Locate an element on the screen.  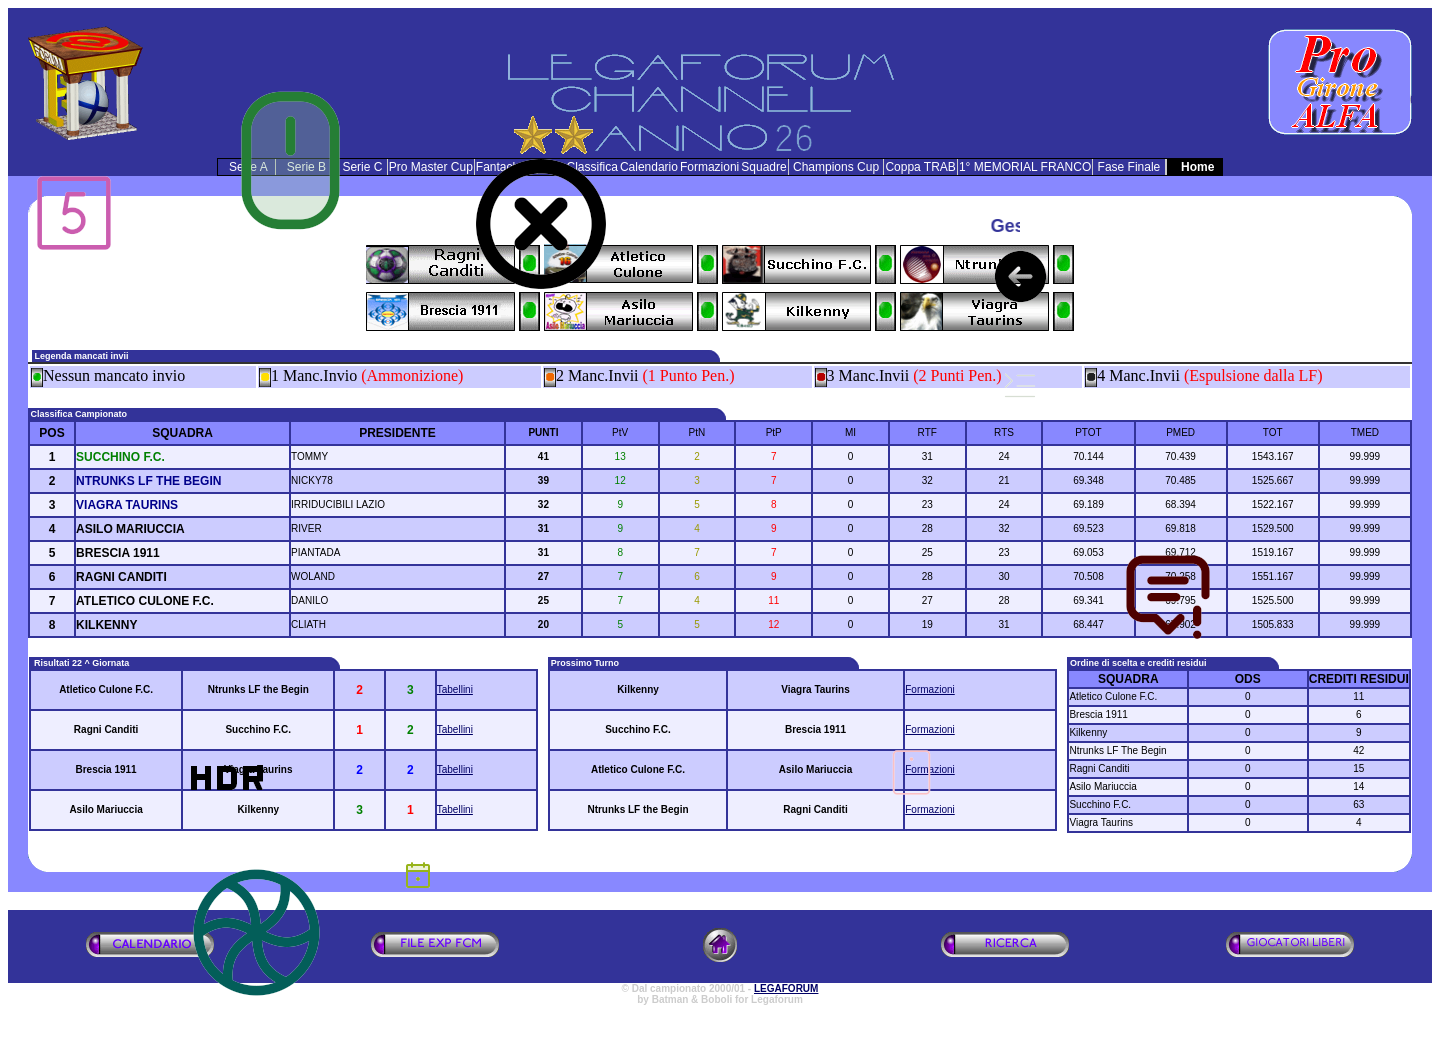
adjust mouse or cursor settings is located at coordinates (290, 160).